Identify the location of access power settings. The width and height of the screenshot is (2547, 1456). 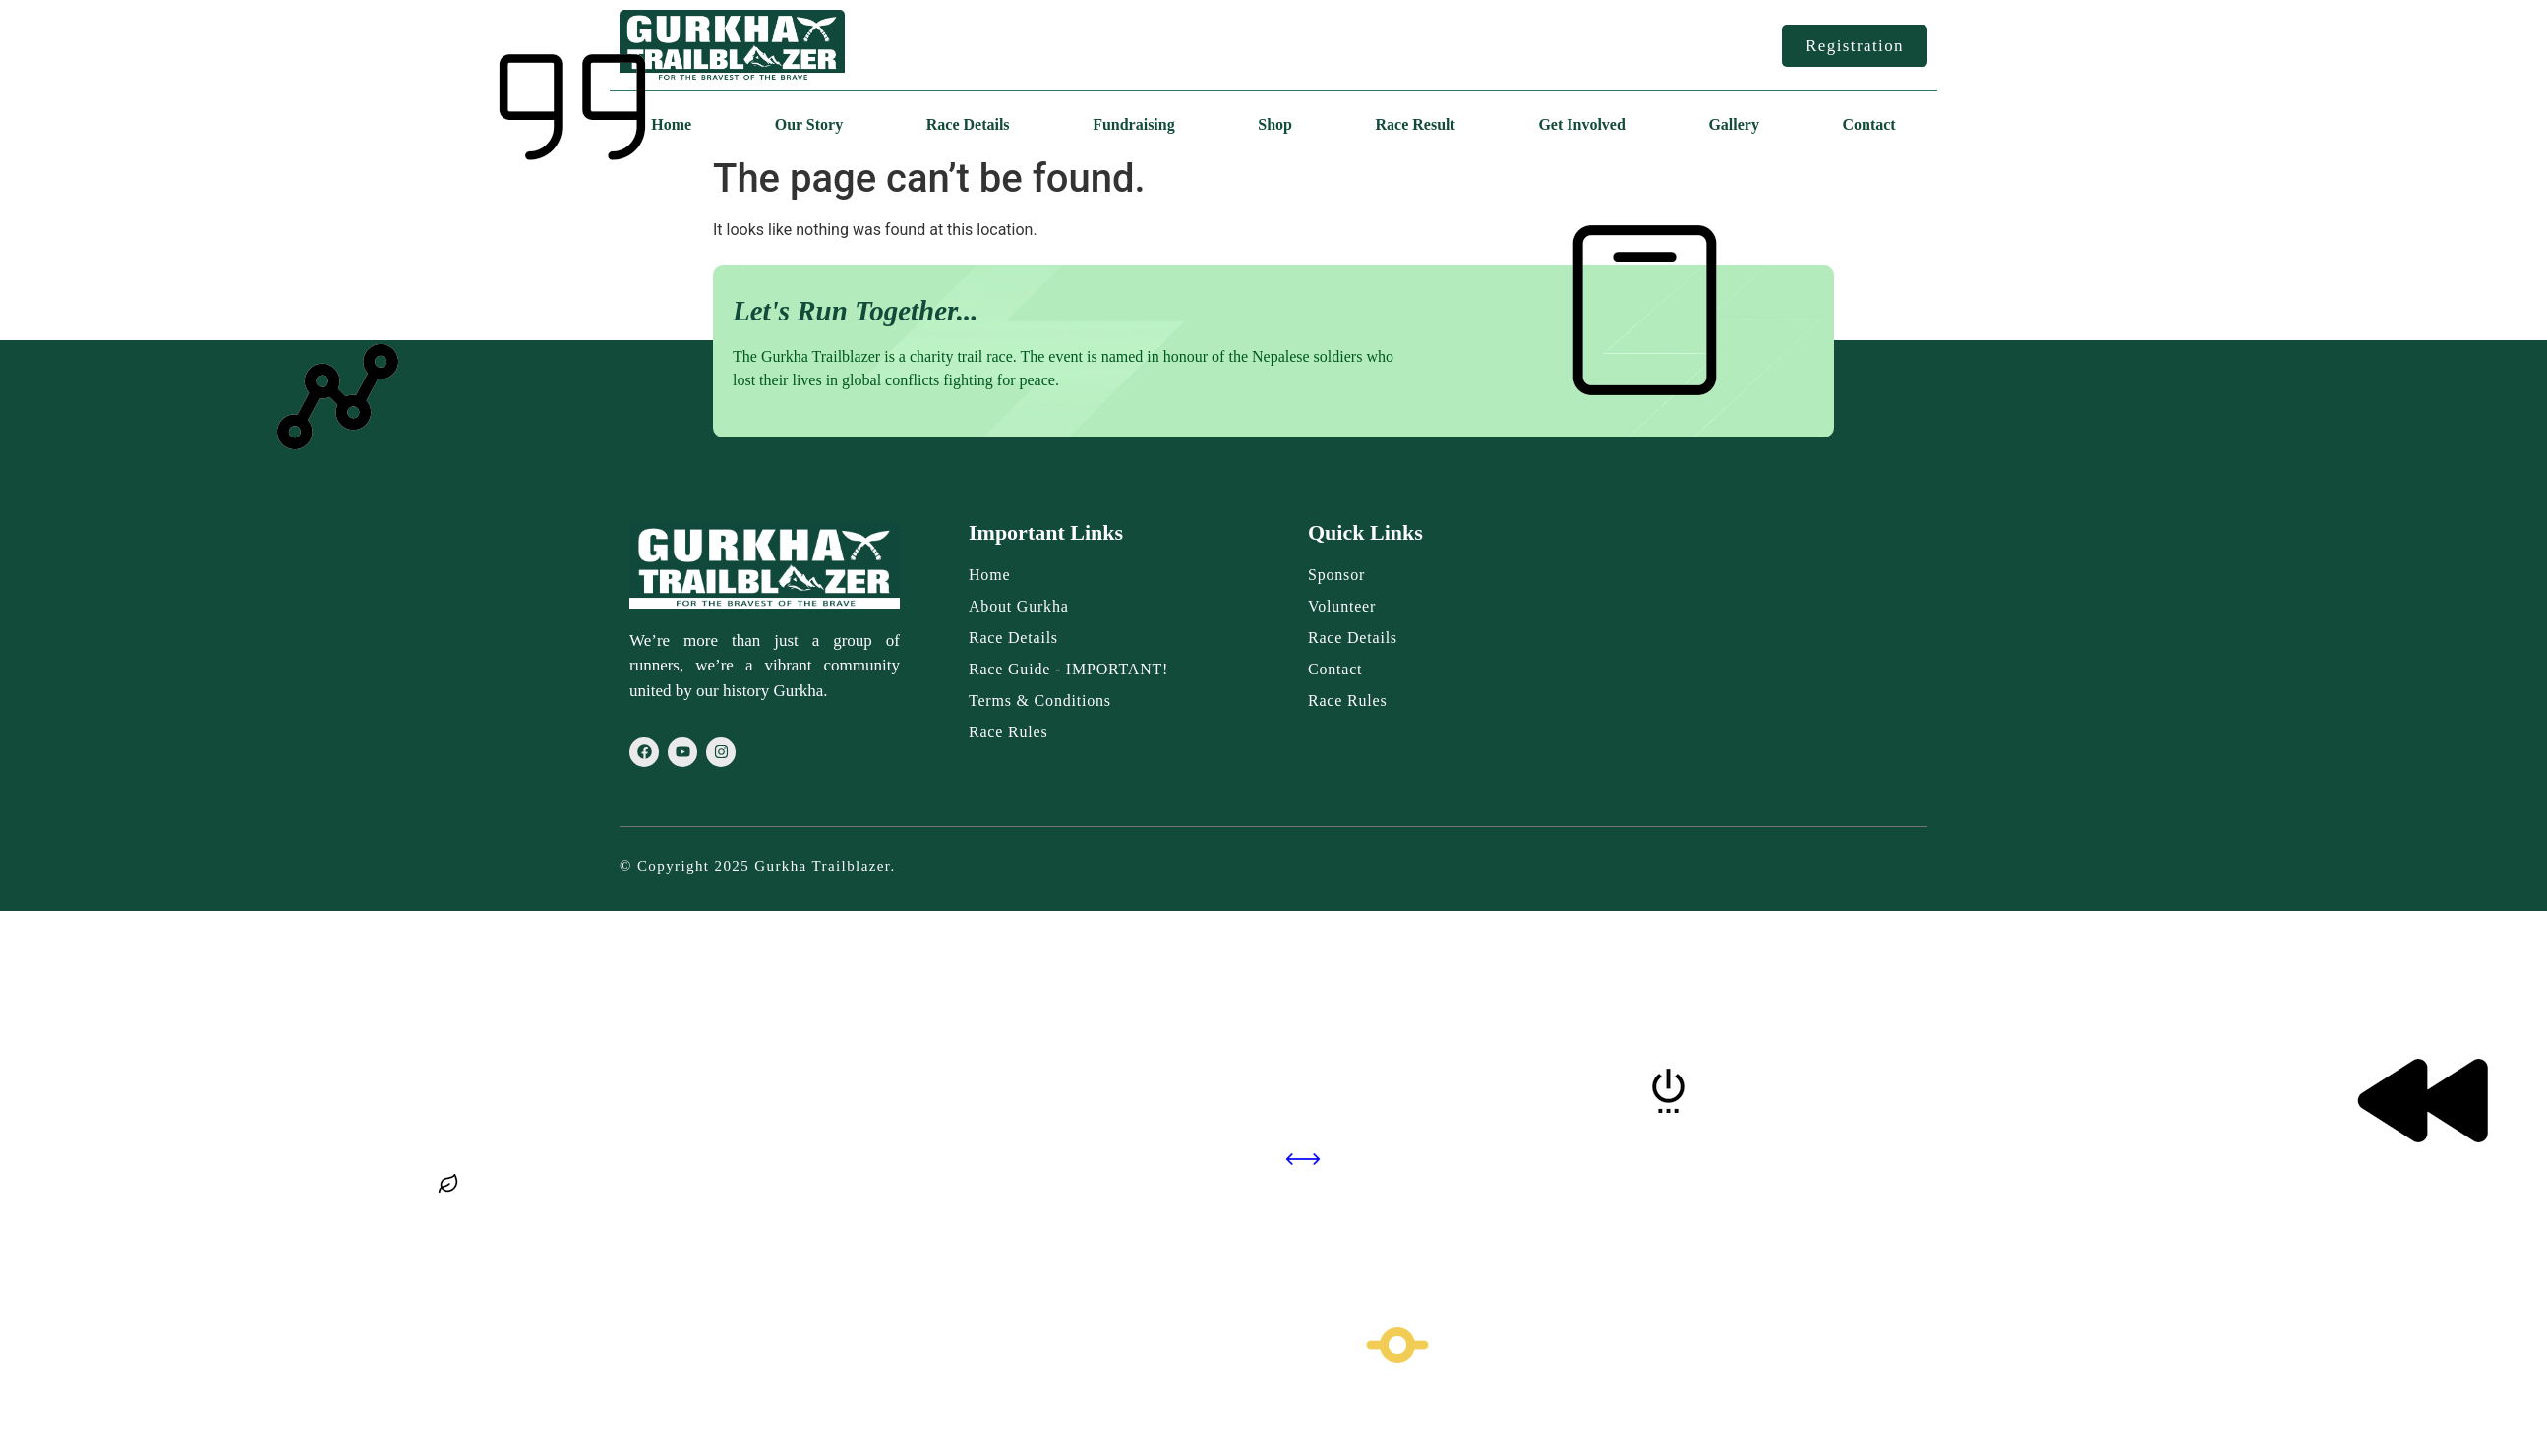
(1668, 1088).